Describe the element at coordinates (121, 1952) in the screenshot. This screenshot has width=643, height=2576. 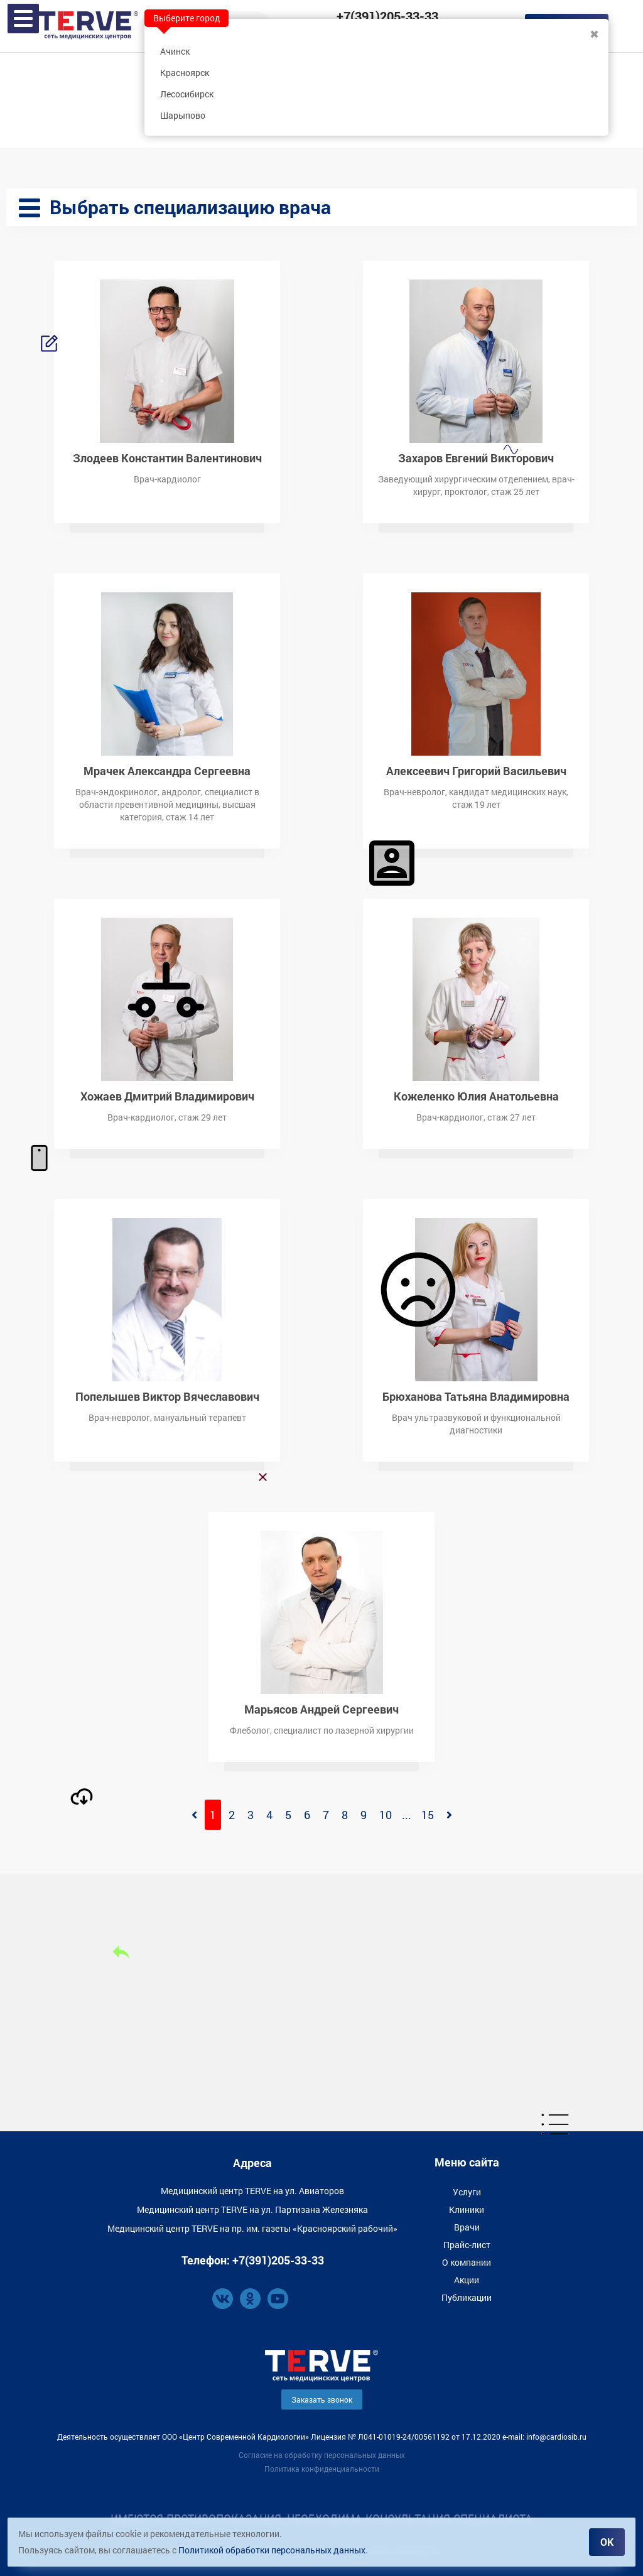
I see `reply to a message` at that location.